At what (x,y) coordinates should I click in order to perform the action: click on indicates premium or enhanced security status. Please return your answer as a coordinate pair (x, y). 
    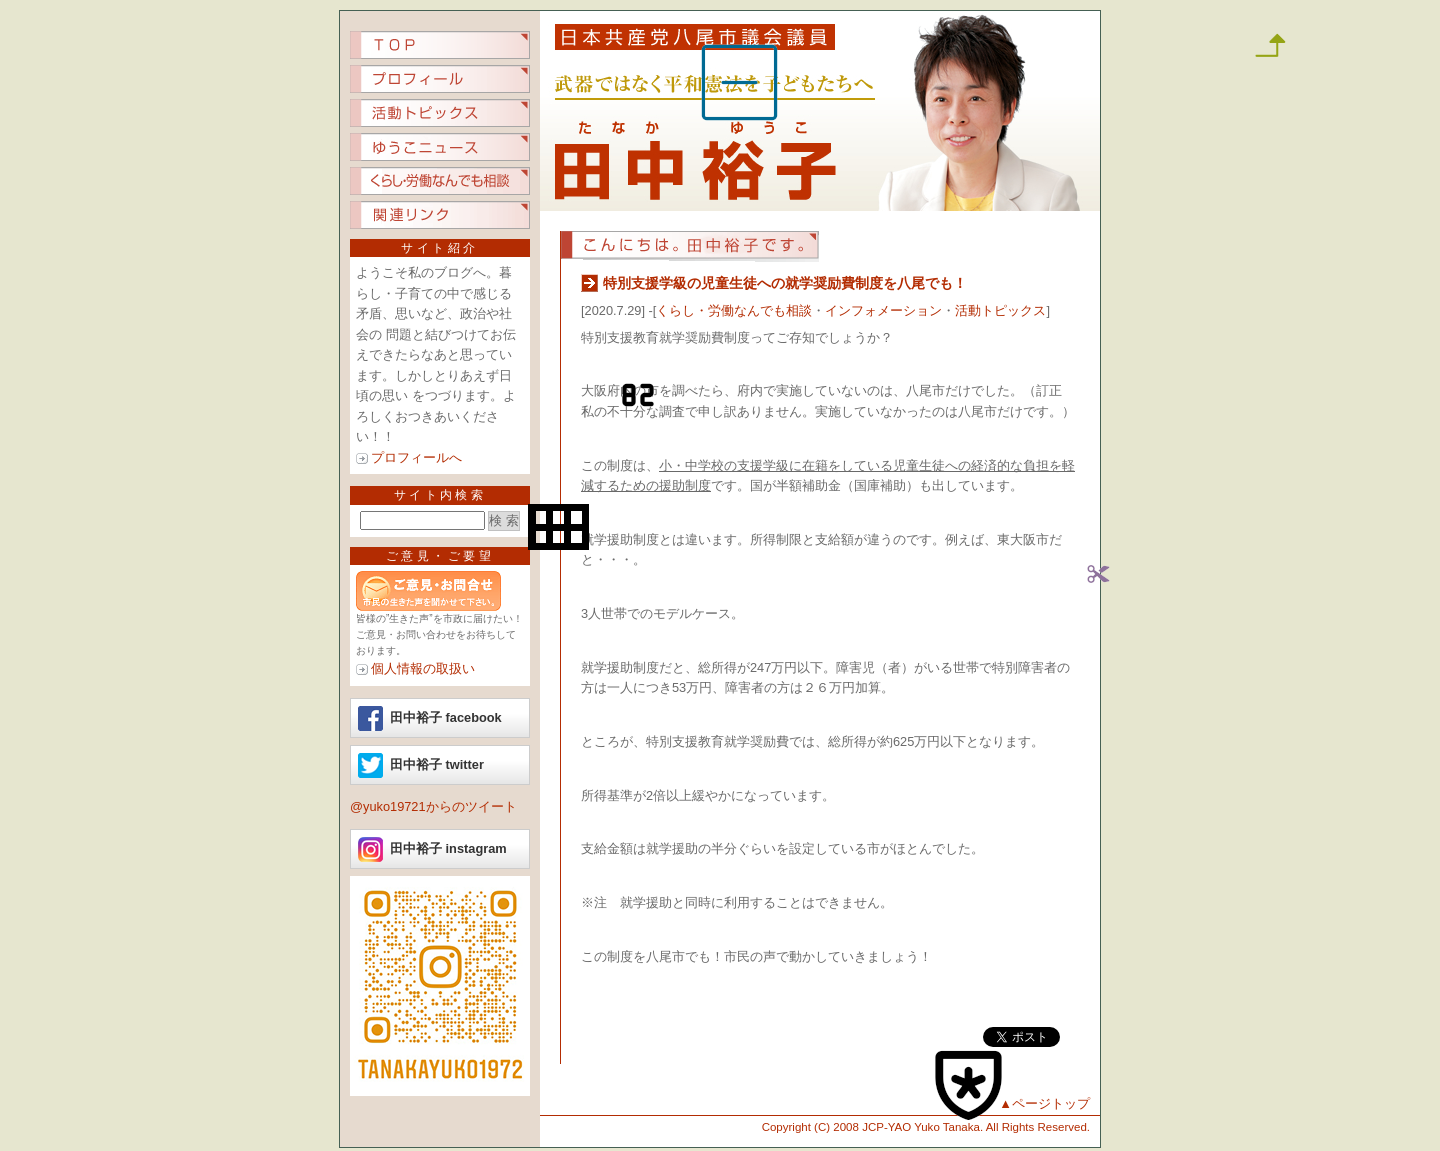
    Looking at the image, I should click on (968, 1081).